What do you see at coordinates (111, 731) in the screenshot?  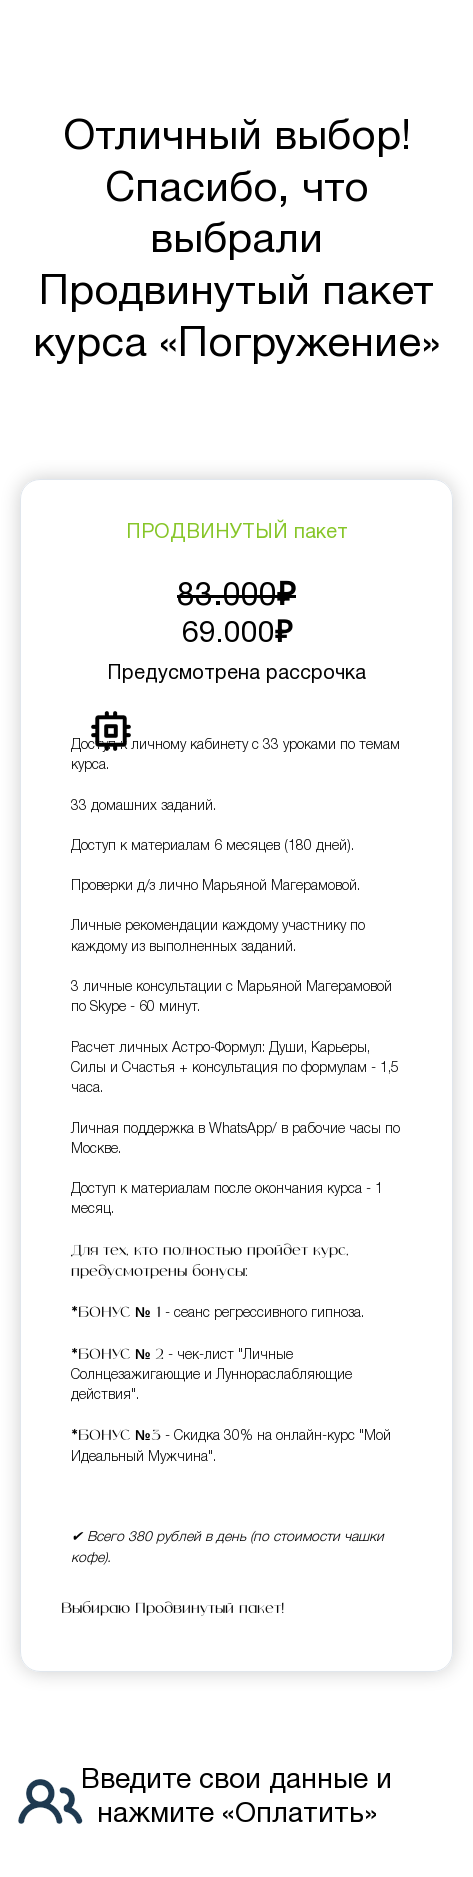 I see `view system performance or processor usage` at bounding box center [111, 731].